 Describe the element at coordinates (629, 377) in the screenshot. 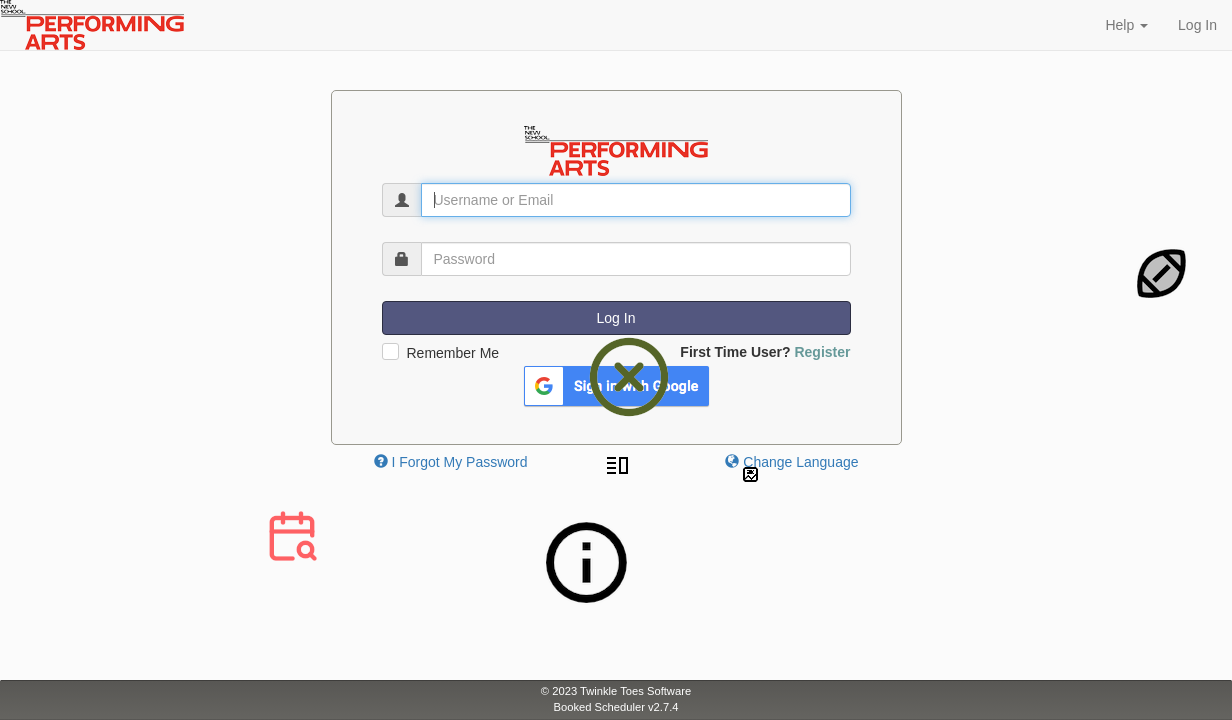

I see `close or dismiss a dialog` at that location.